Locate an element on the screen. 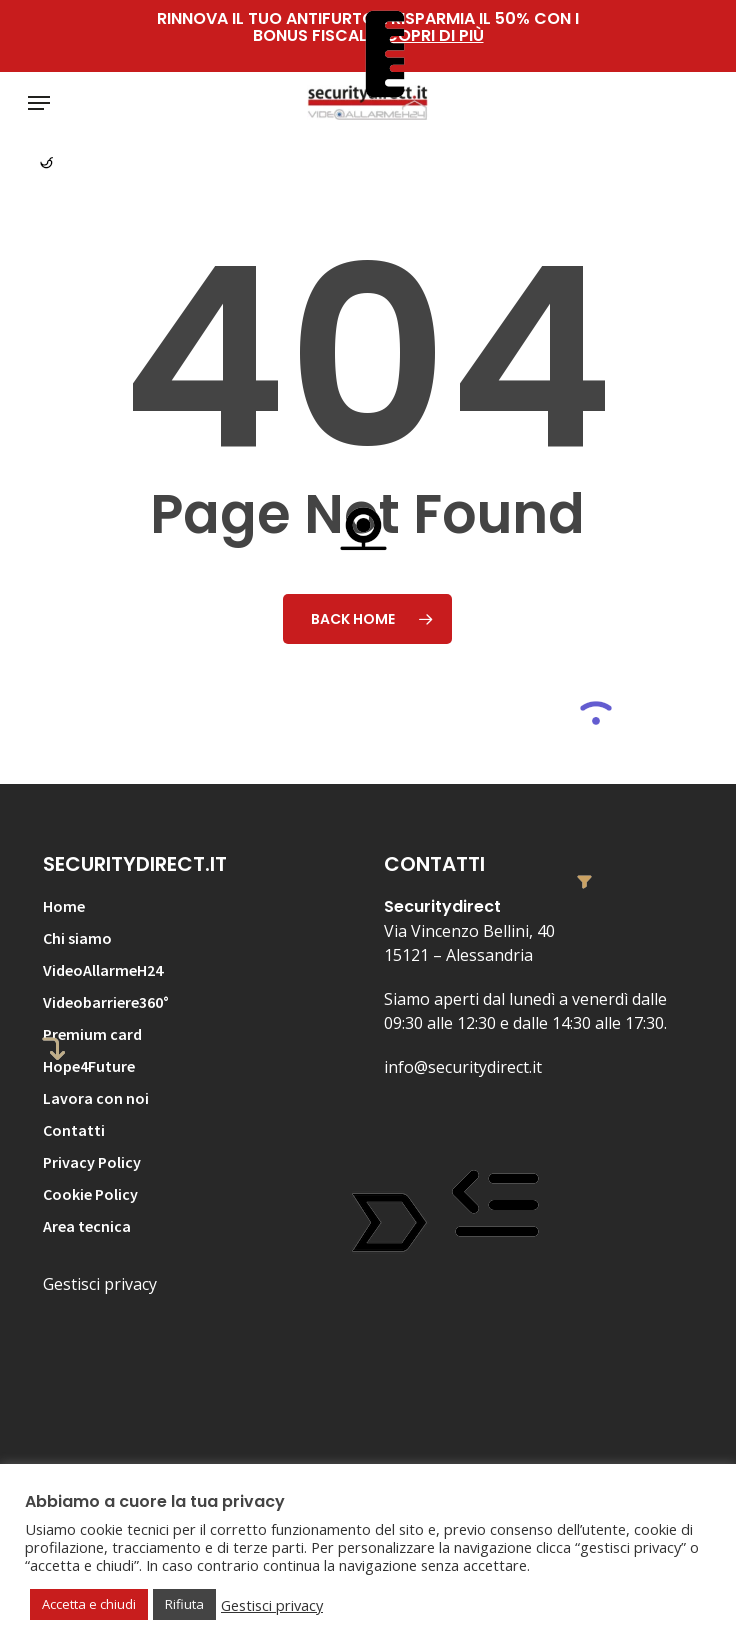 Image resolution: width=736 pixels, height=1650 pixels. indicates weak wifi signal strength is located at coordinates (596, 696).